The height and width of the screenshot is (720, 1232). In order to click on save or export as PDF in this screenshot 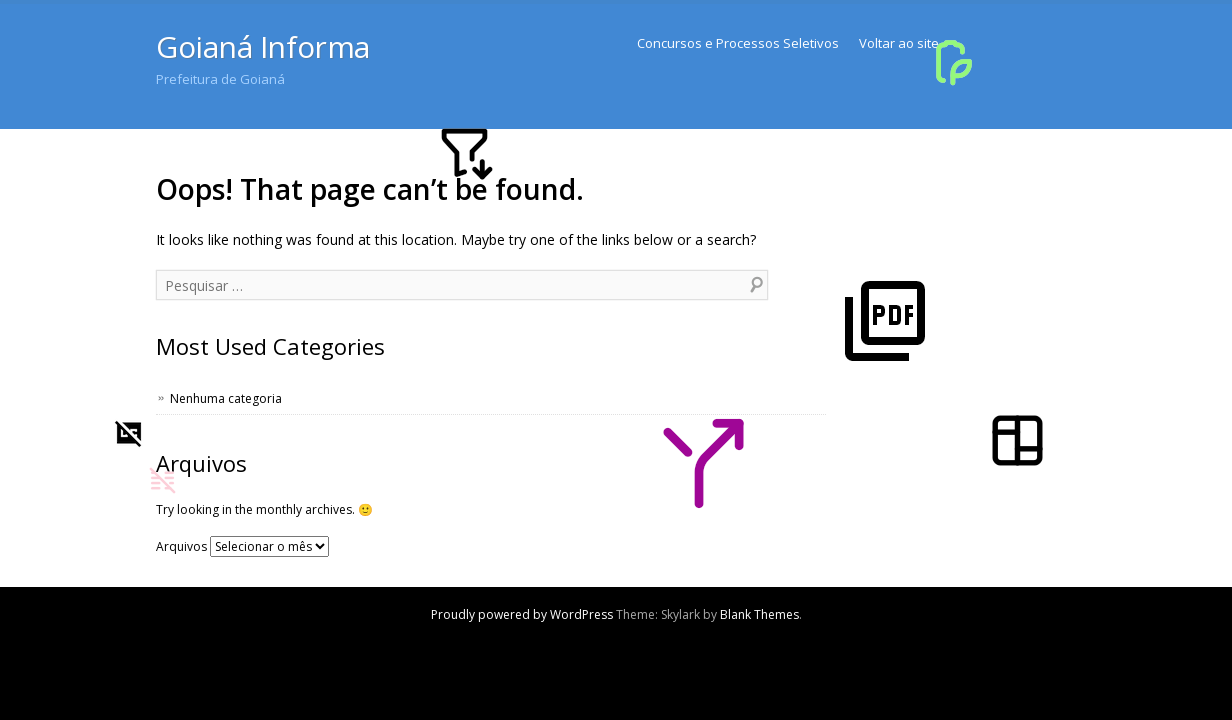, I will do `click(885, 321)`.